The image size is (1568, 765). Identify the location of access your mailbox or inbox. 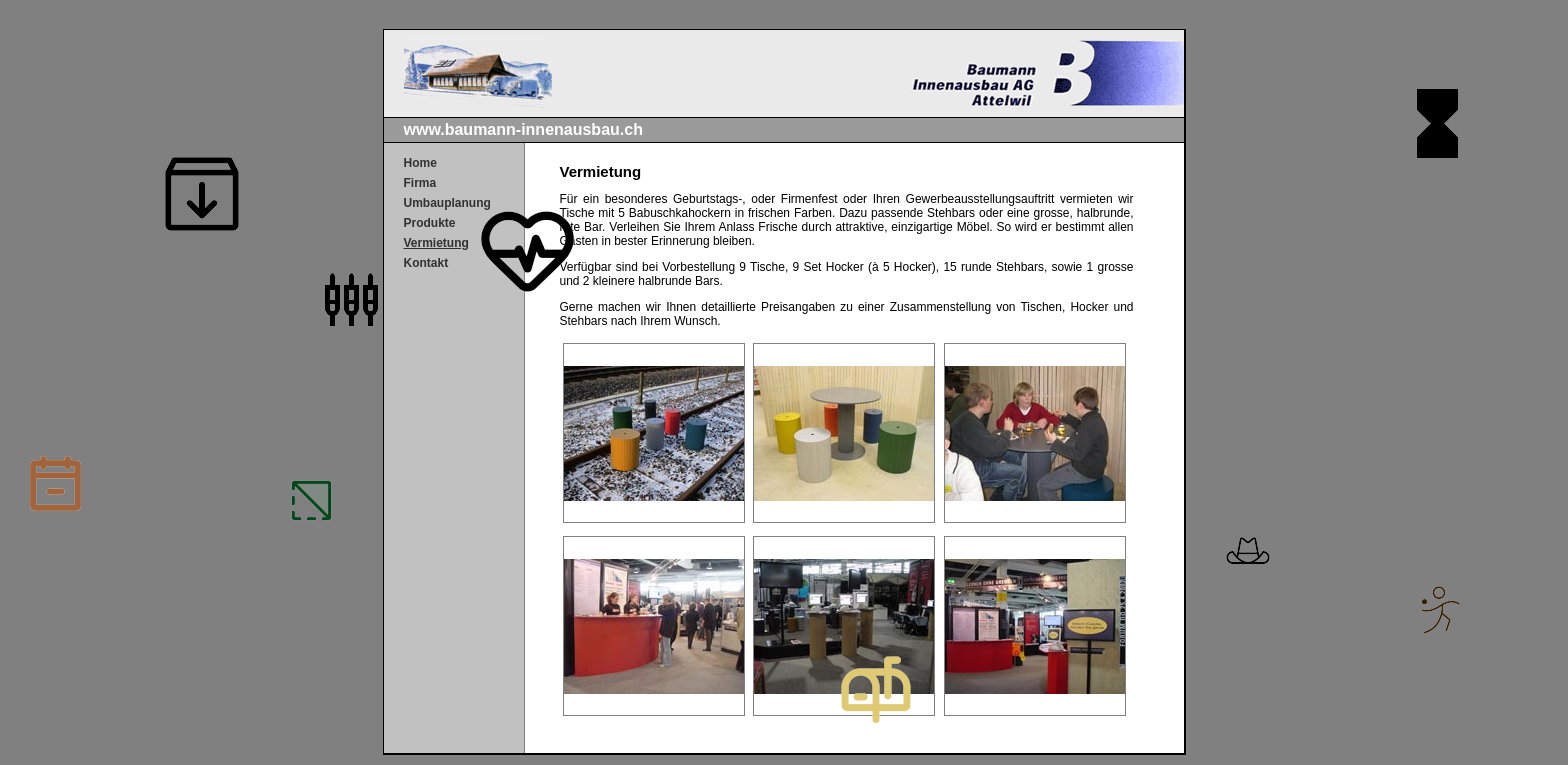
(876, 691).